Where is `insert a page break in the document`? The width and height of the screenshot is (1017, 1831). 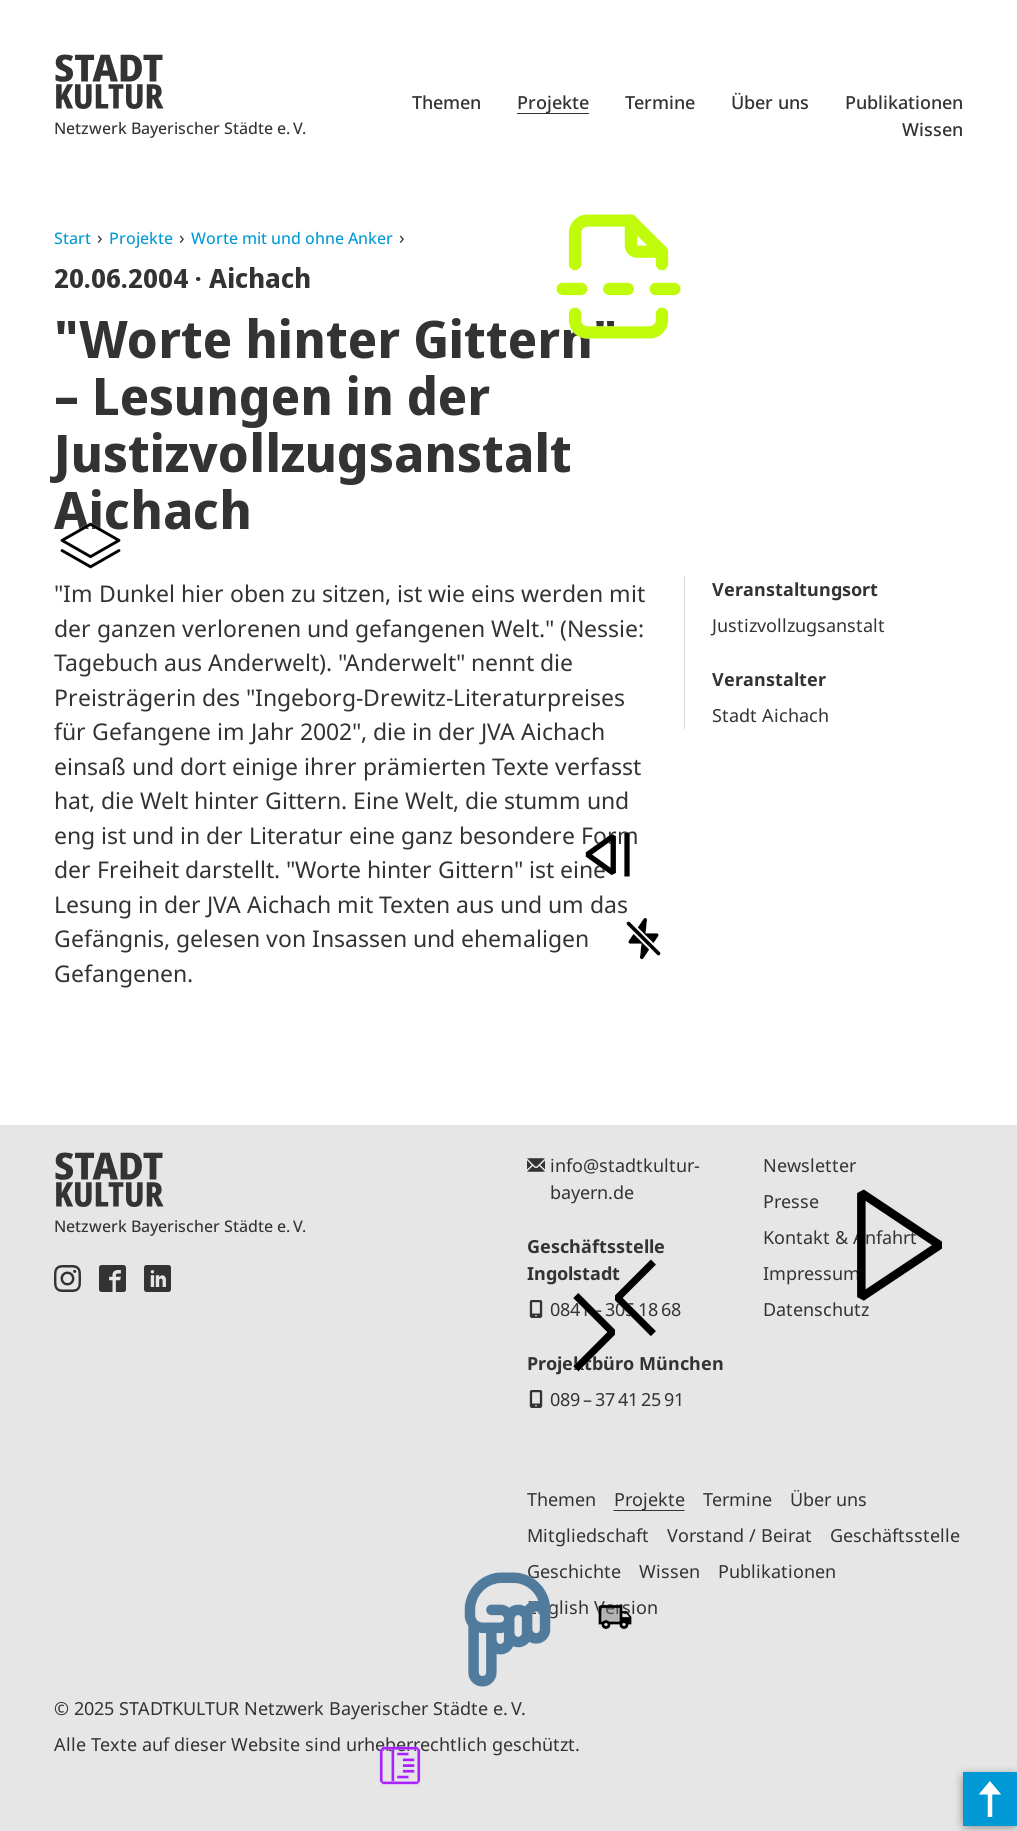 insert a page break in the document is located at coordinates (618, 276).